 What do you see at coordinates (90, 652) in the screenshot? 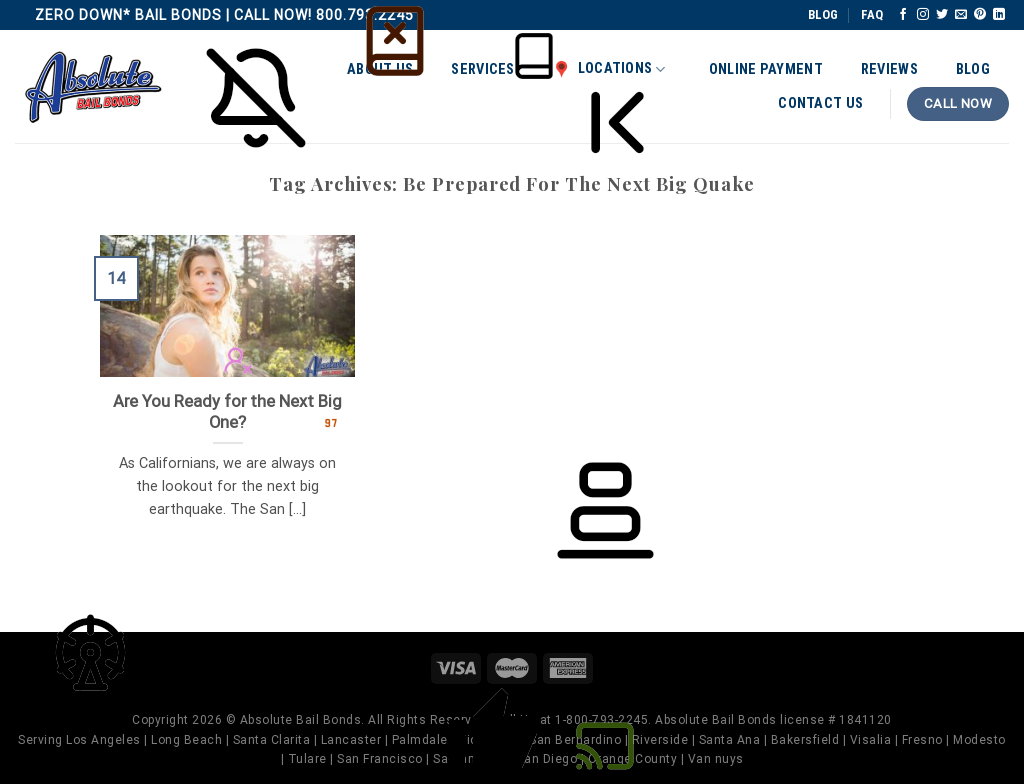
I see `view amusement park or carnival attractions` at bounding box center [90, 652].